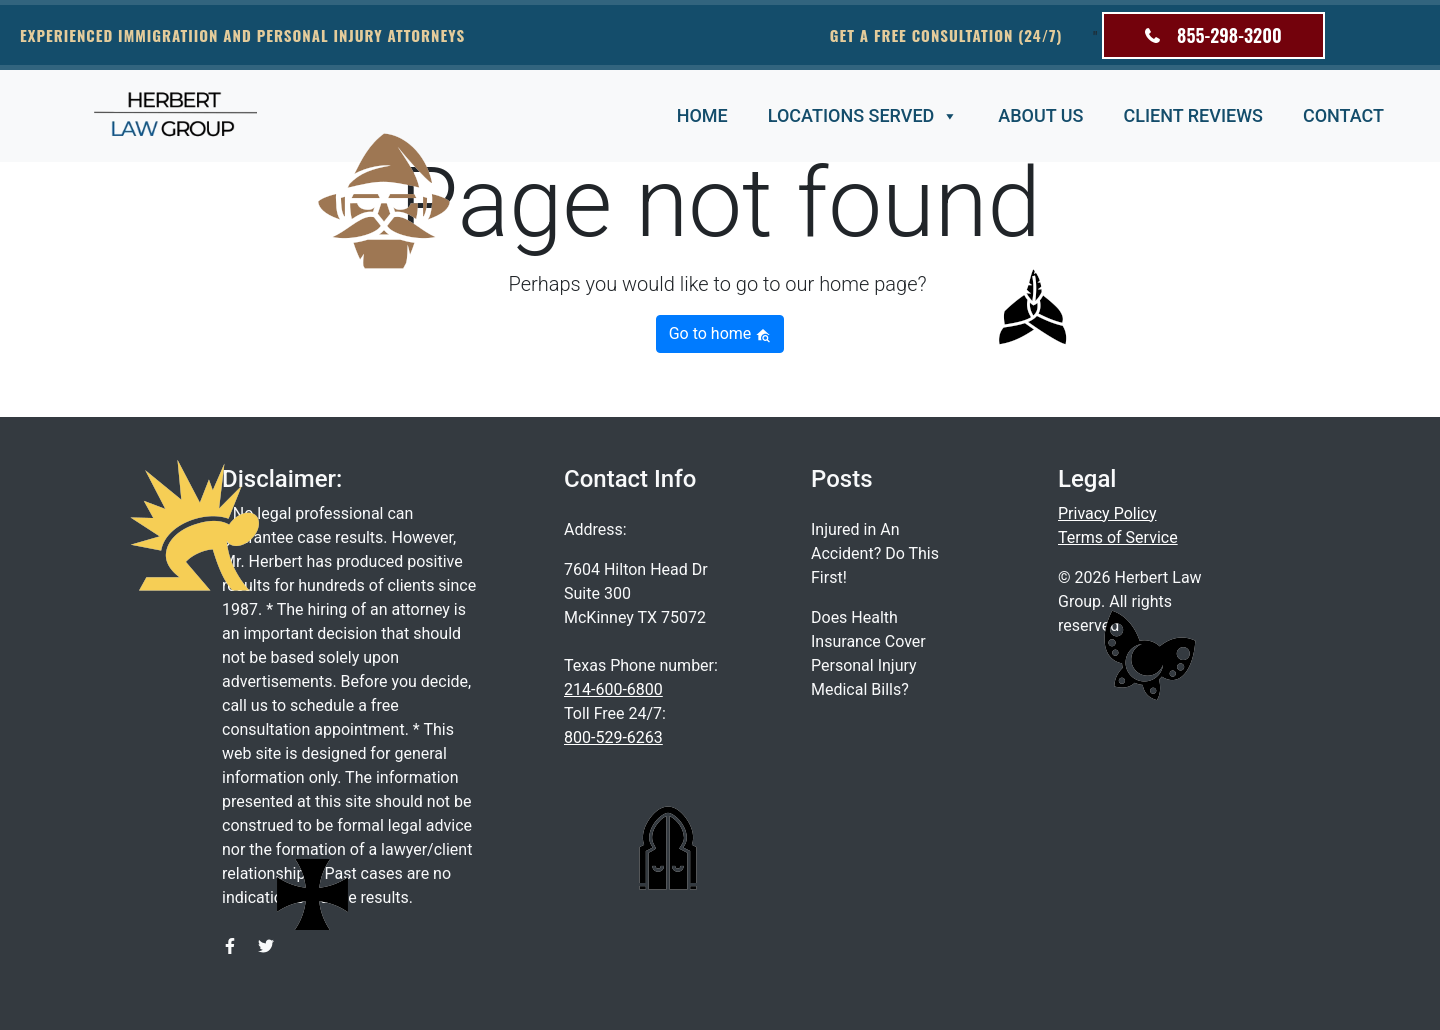  What do you see at coordinates (312, 894) in the screenshot?
I see `indicates an achievement or military-style badge` at bounding box center [312, 894].